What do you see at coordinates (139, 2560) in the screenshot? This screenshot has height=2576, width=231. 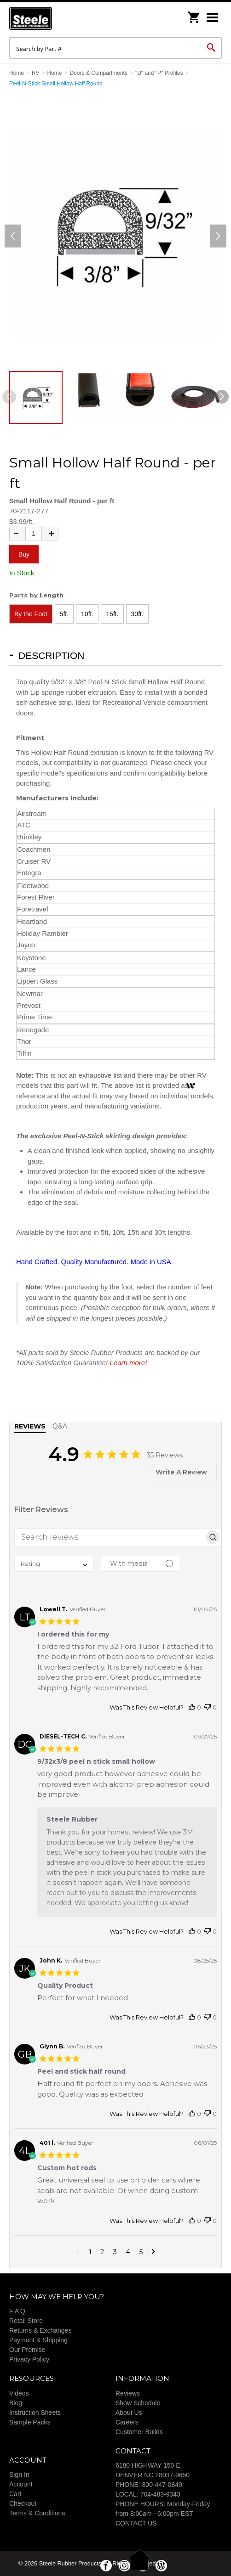 I see `navigate to home screen` at bounding box center [139, 2560].